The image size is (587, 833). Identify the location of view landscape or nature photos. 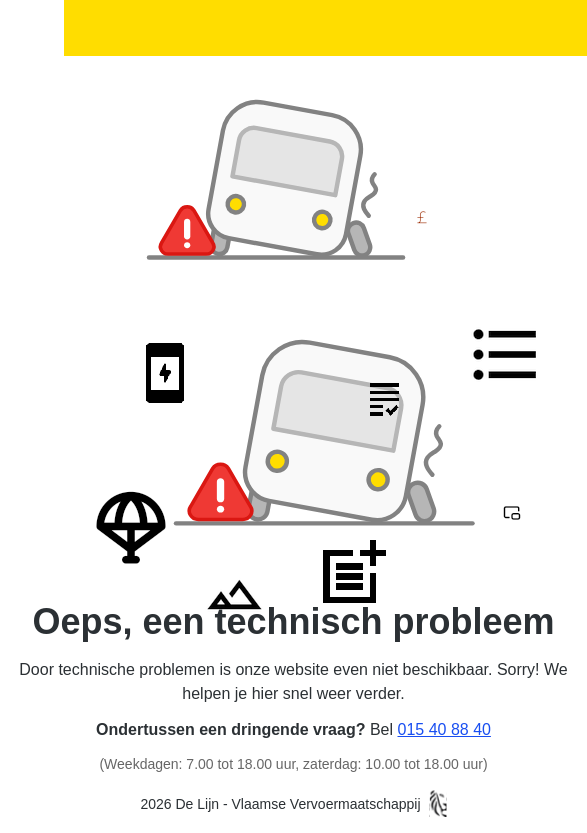
(234, 594).